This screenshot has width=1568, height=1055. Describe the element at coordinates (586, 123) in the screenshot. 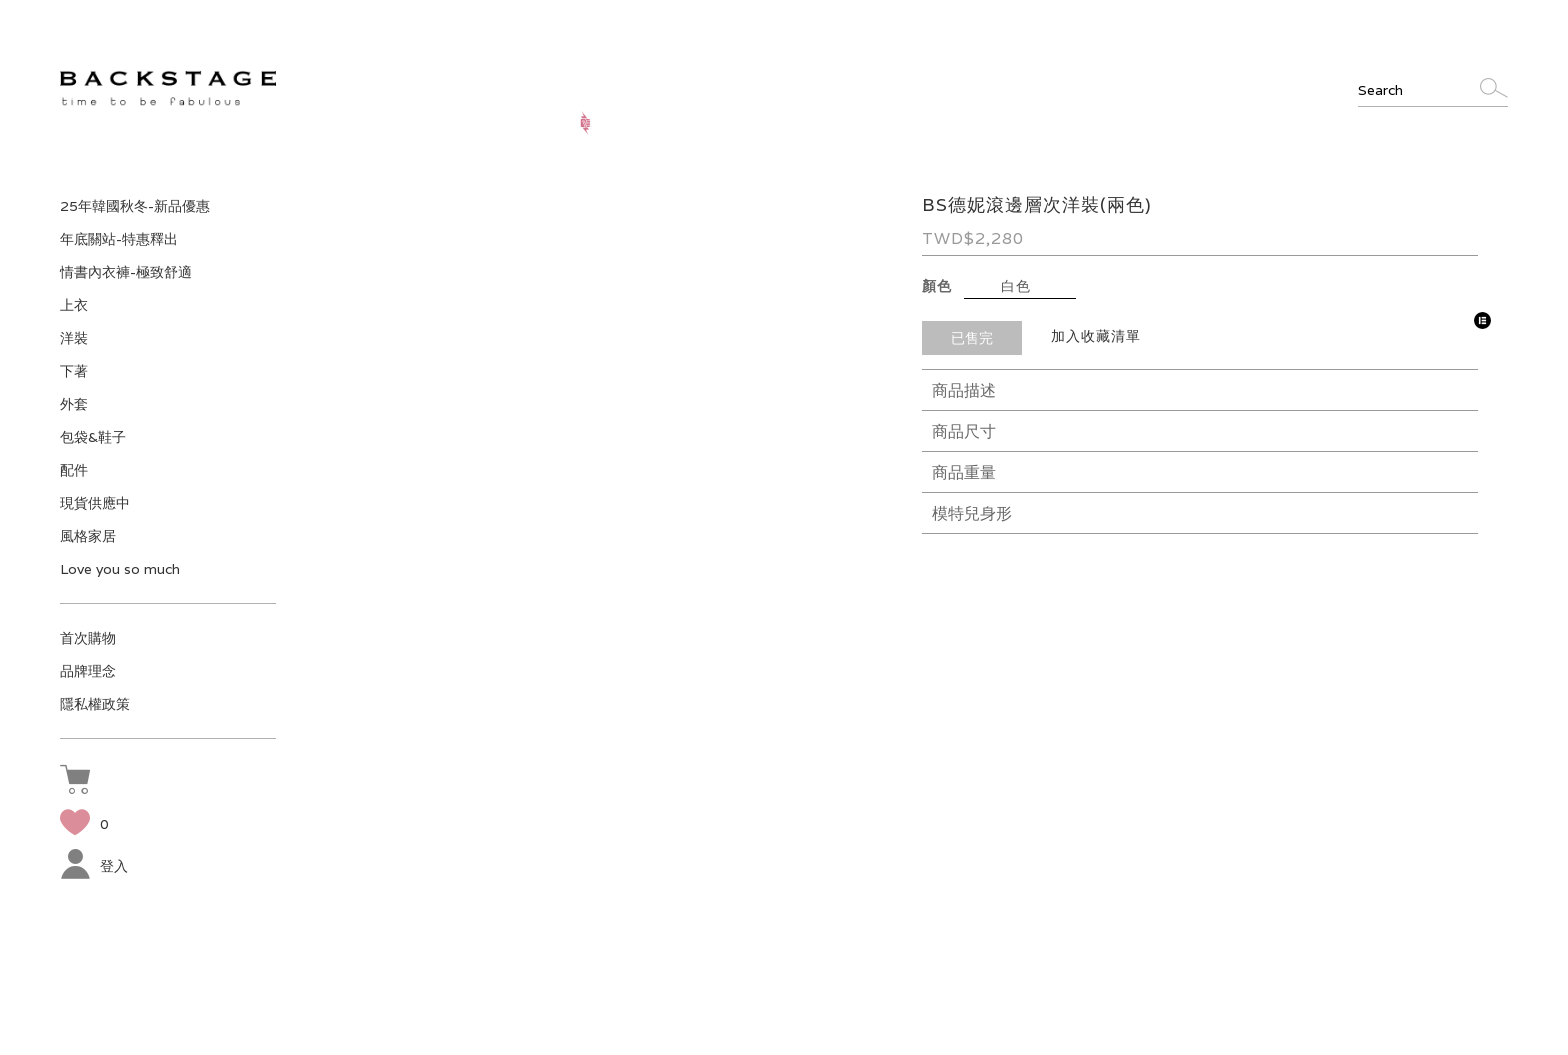

I see `pantheon website hosting platform logo` at that location.